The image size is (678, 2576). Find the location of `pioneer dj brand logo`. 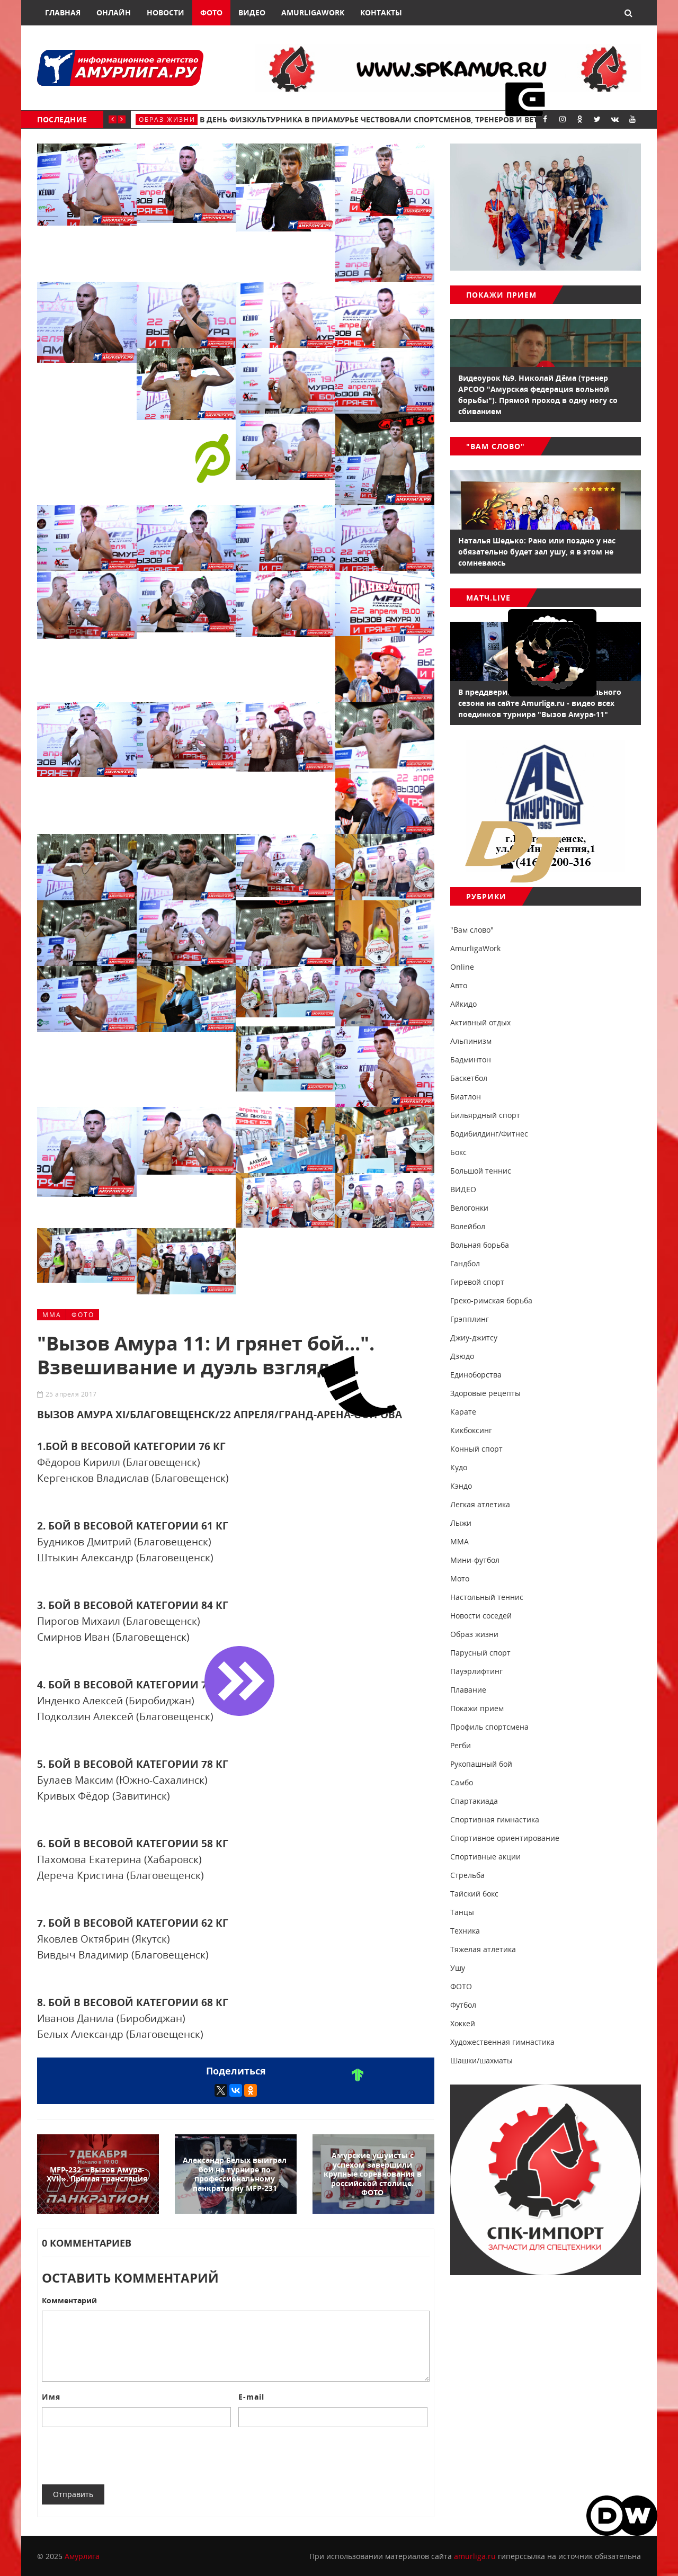

pioneer dj brand logo is located at coordinates (513, 852).